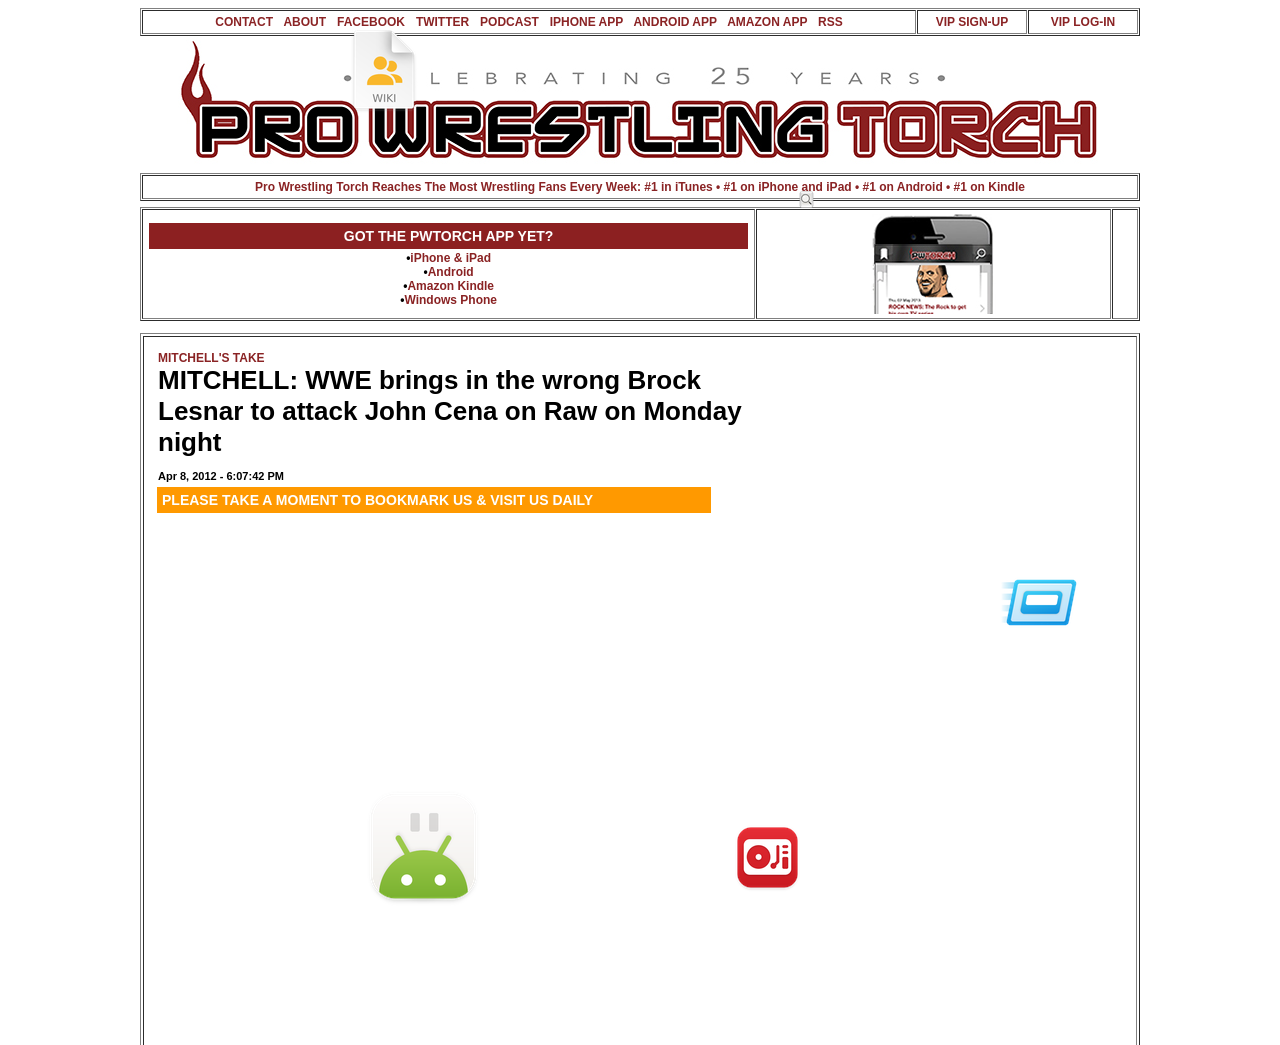 This screenshot has height=1045, width=1280. I want to click on open android file transfer app, so click(423, 846).